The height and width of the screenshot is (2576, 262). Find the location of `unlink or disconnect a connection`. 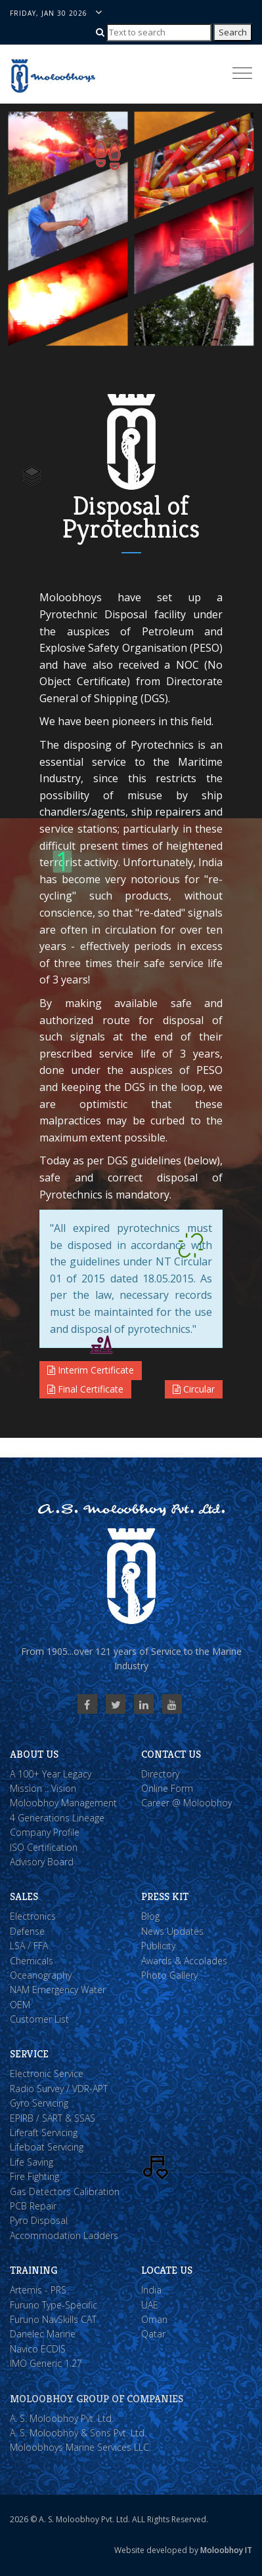

unlink or disconnect a connection is located at coordinates (190, 1245).